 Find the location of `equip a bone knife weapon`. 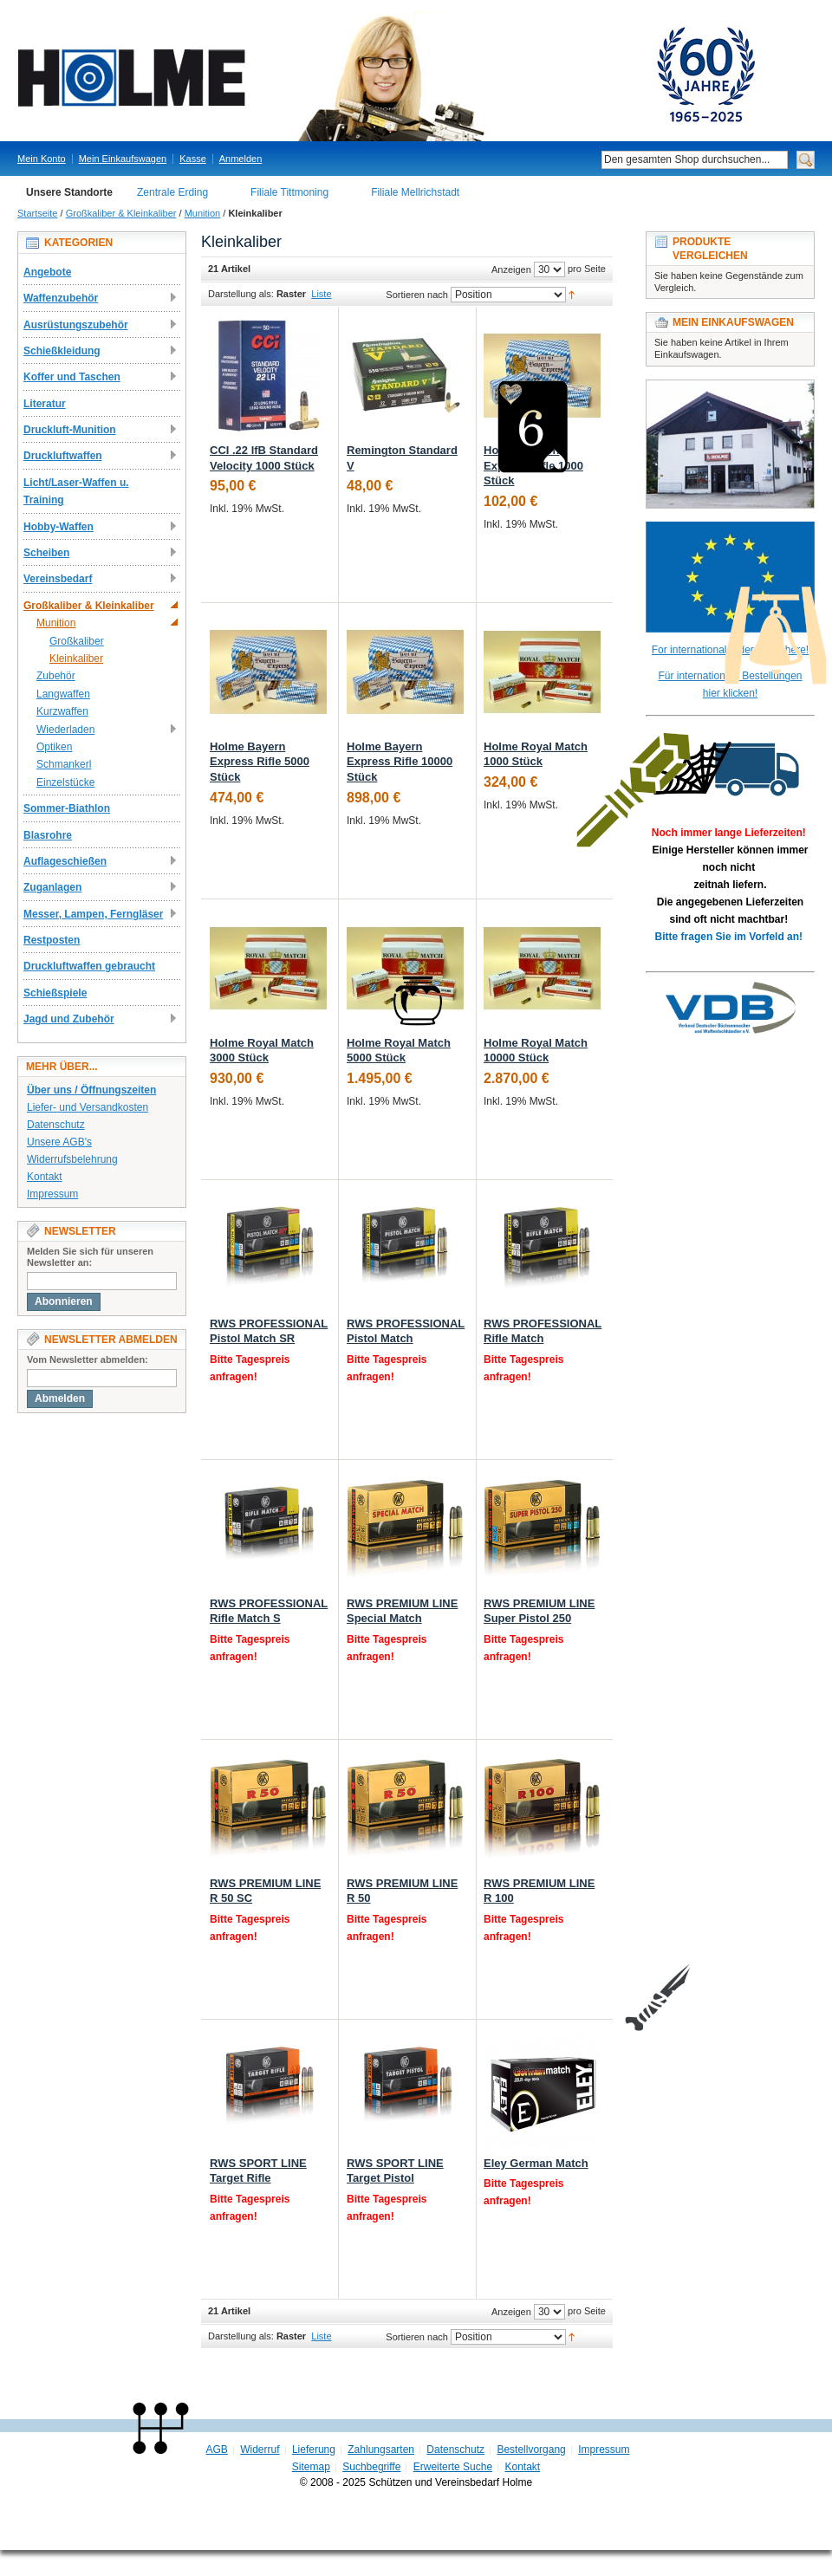

equip a bone knife weapon is located at coordinates (658, 1997).